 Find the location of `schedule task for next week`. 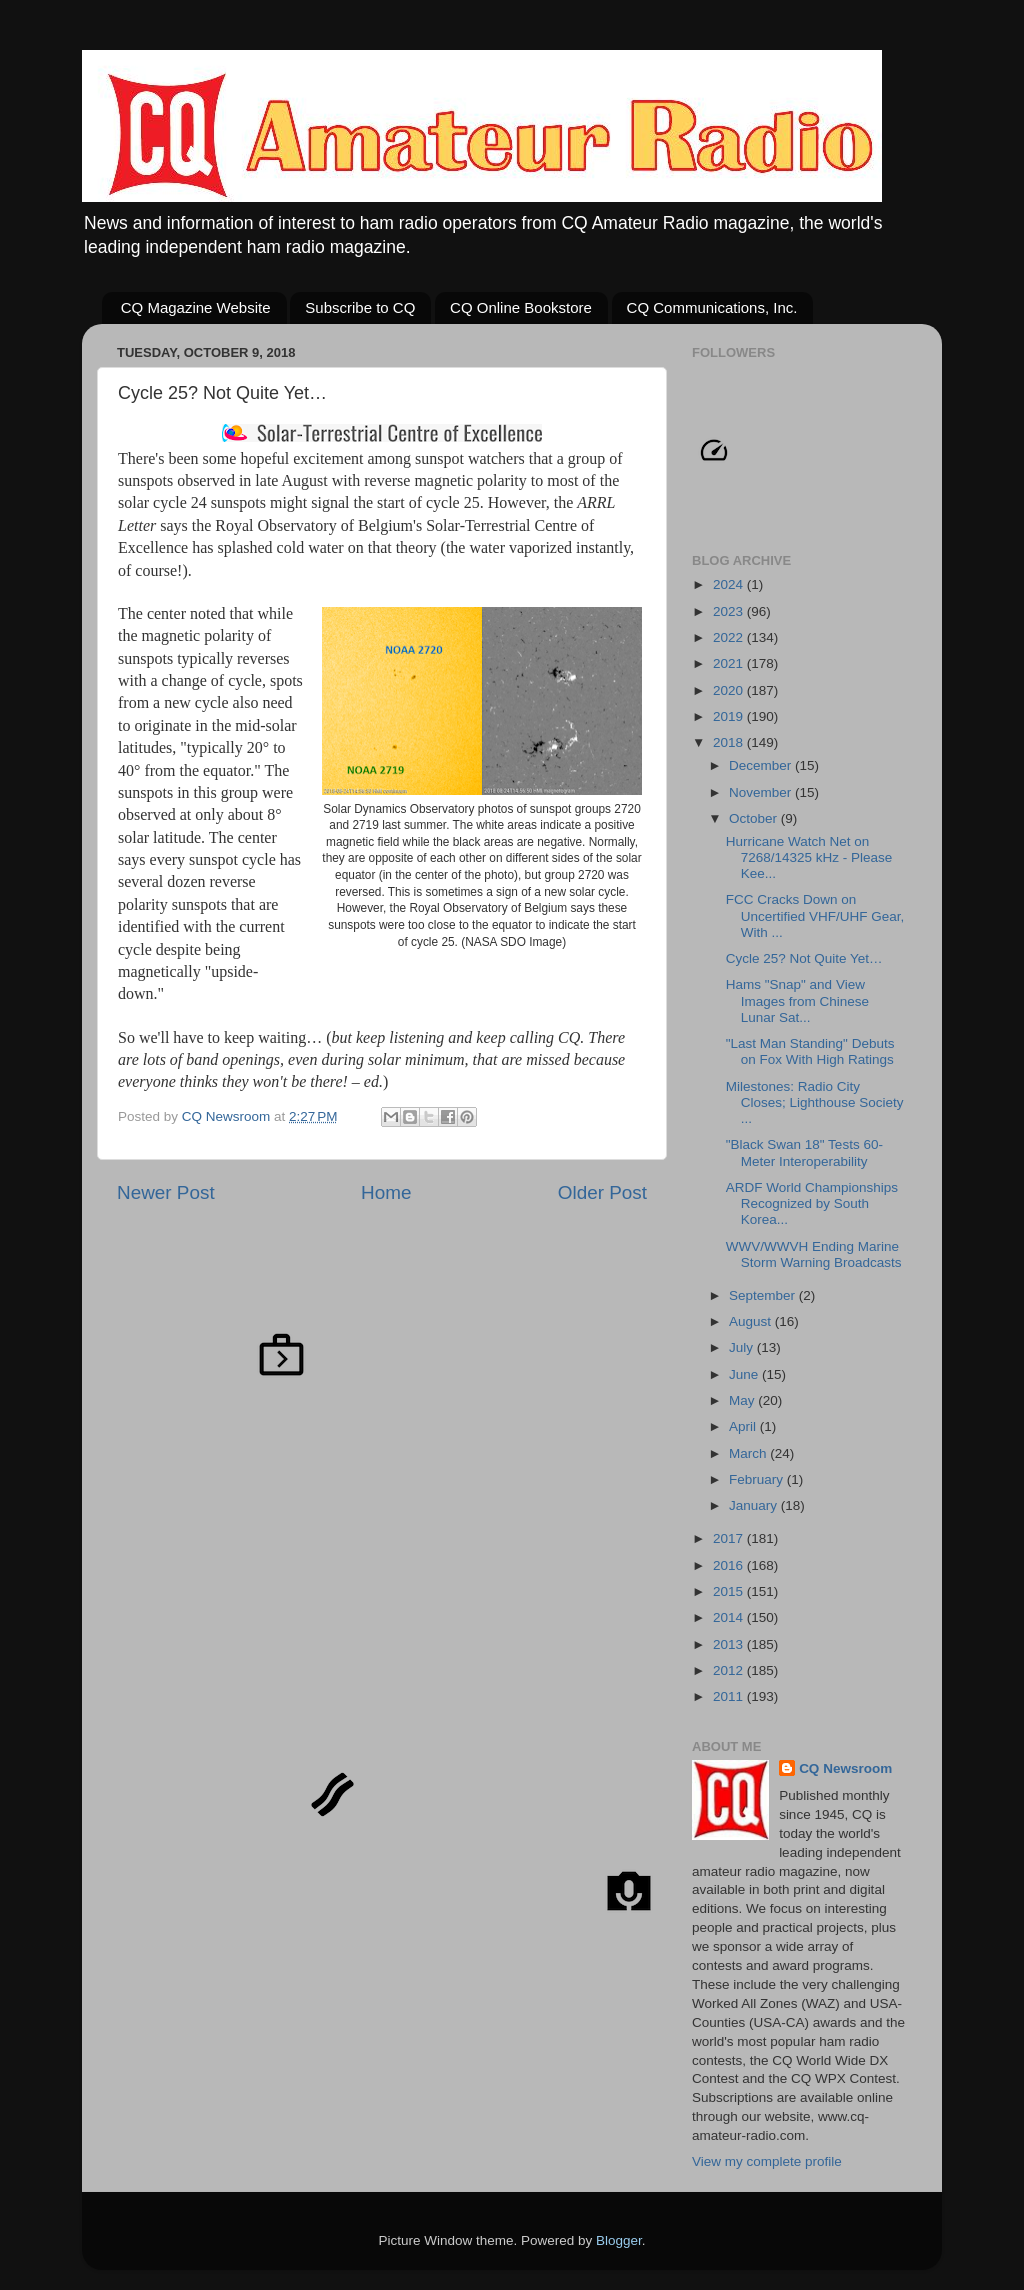

schedule task for next week is located at coordinates (281, 1353).